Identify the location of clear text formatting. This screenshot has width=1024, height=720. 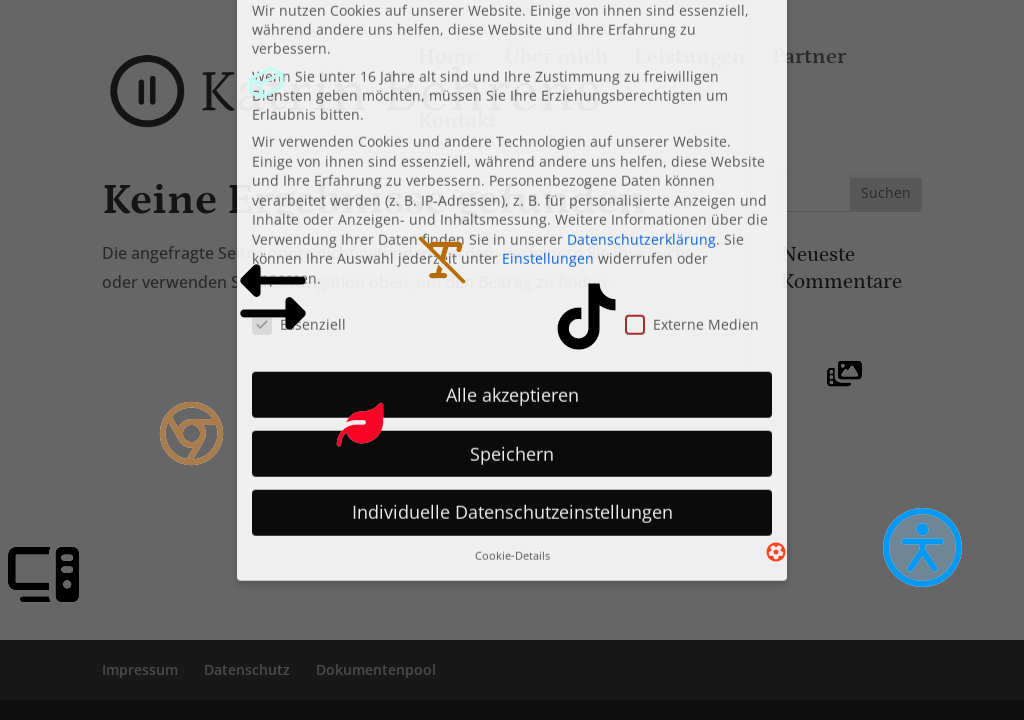
(442, 260).